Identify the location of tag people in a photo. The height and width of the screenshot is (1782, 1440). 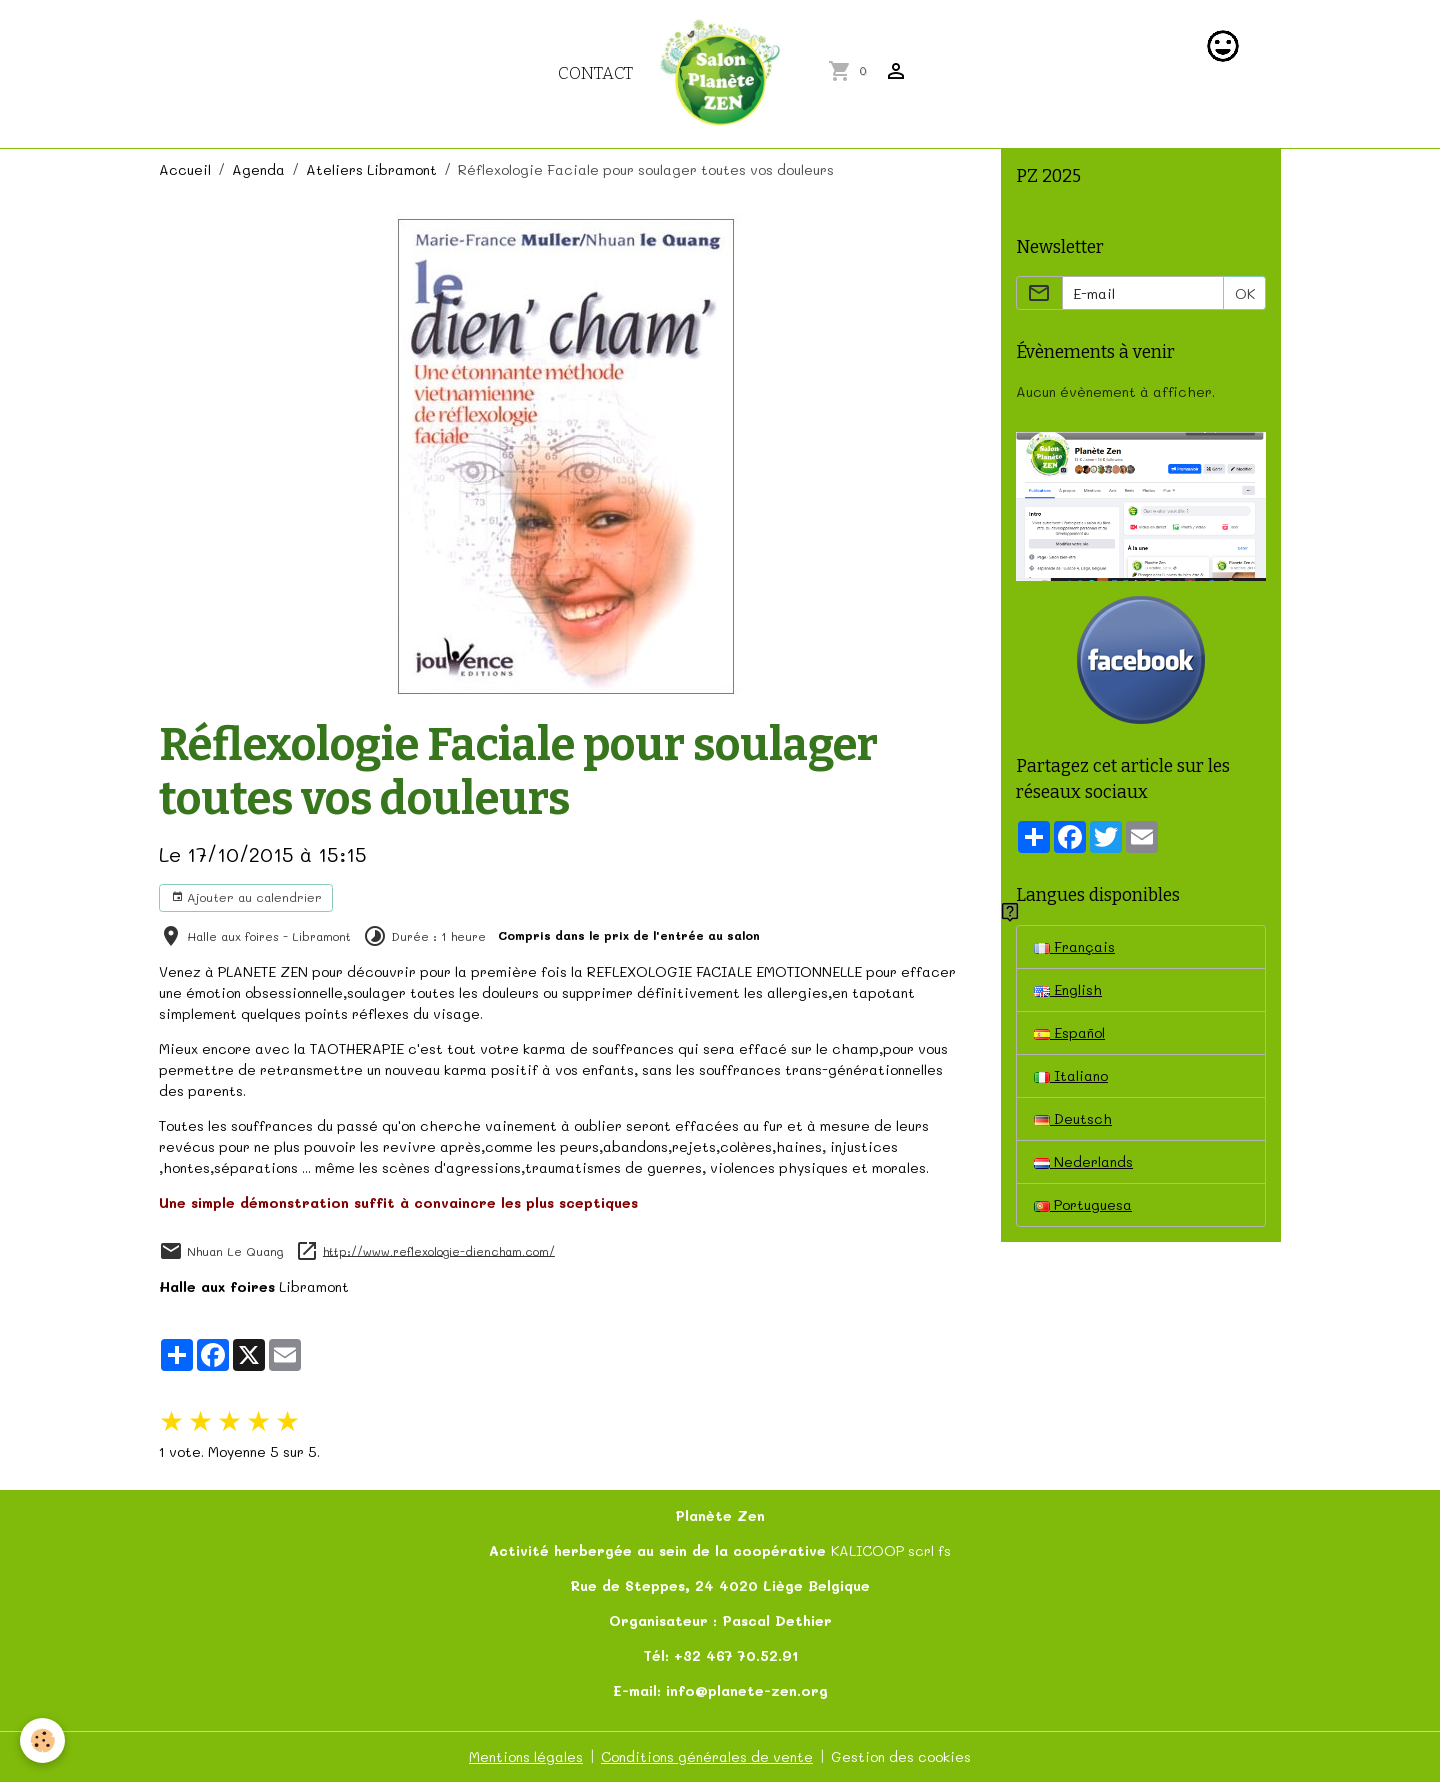
(1223, 46).